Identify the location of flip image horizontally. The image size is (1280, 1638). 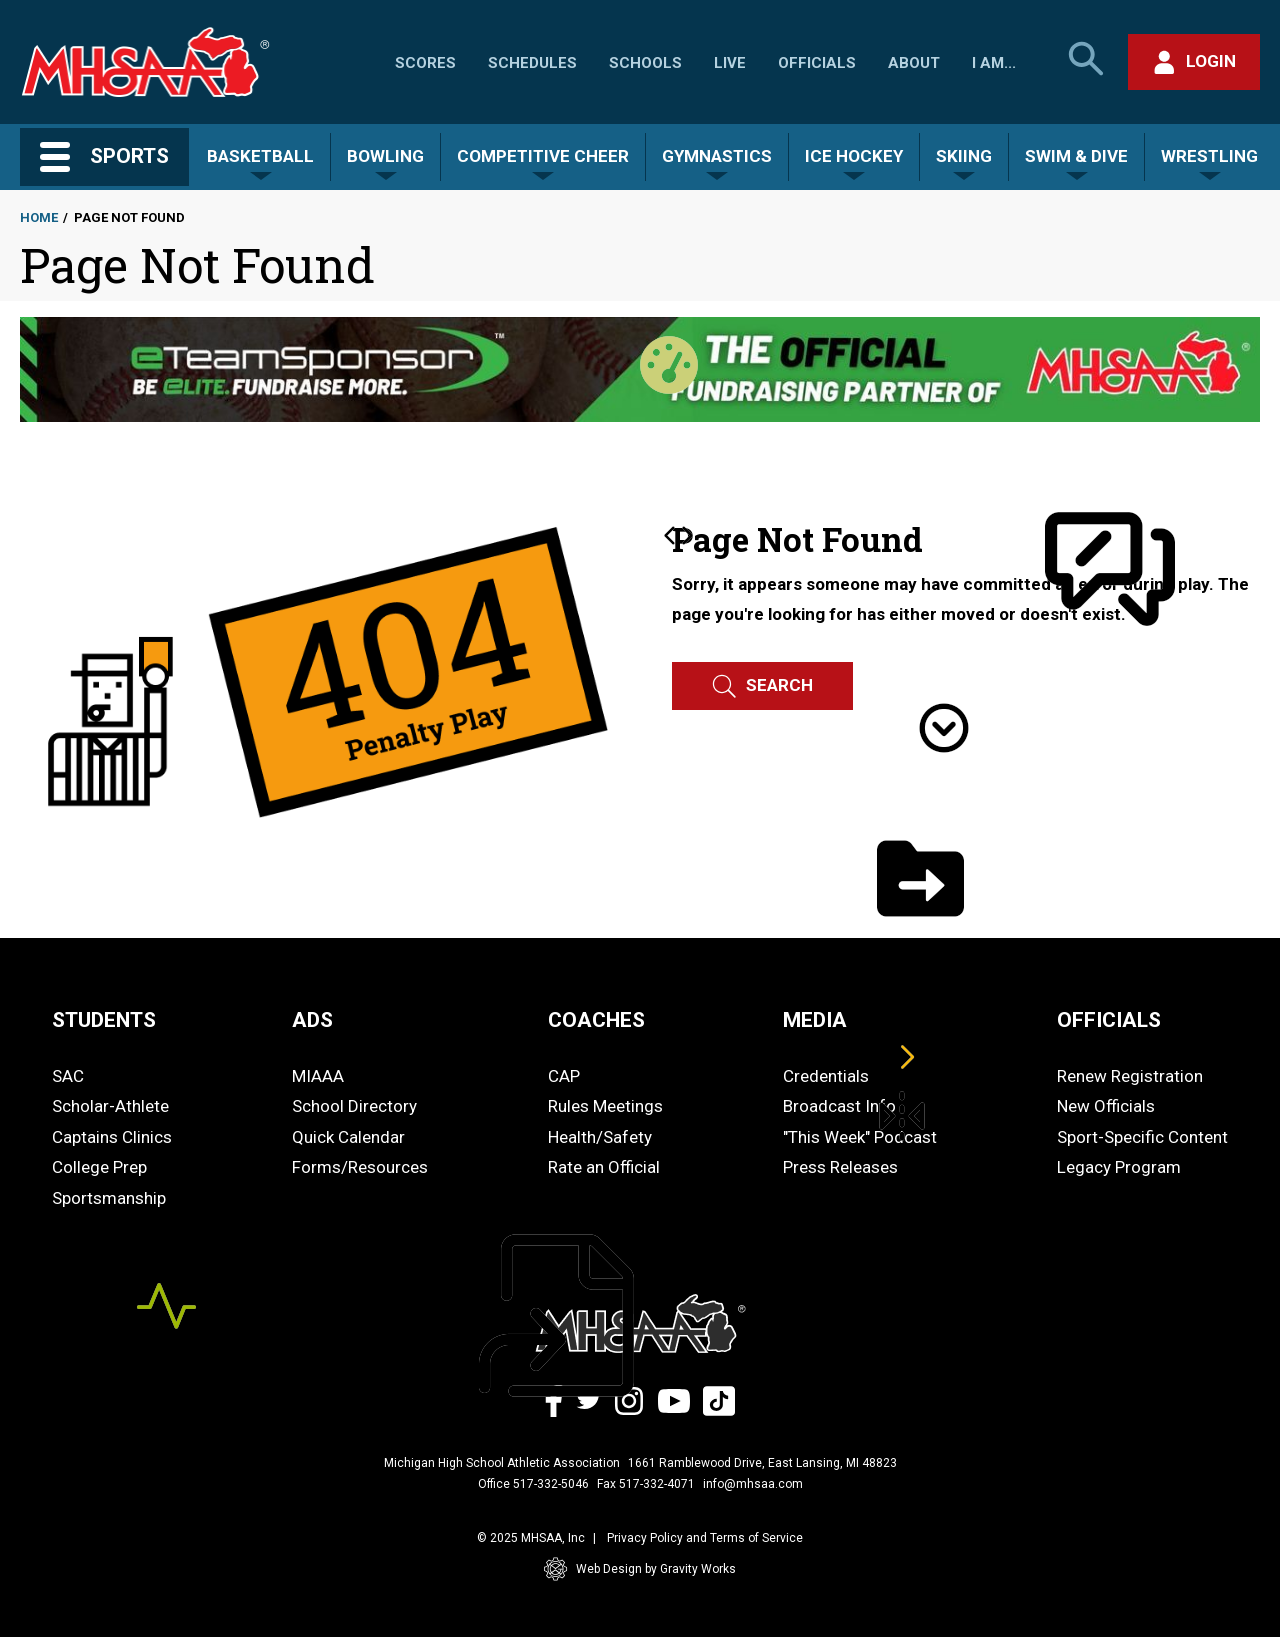
(902, 1116).